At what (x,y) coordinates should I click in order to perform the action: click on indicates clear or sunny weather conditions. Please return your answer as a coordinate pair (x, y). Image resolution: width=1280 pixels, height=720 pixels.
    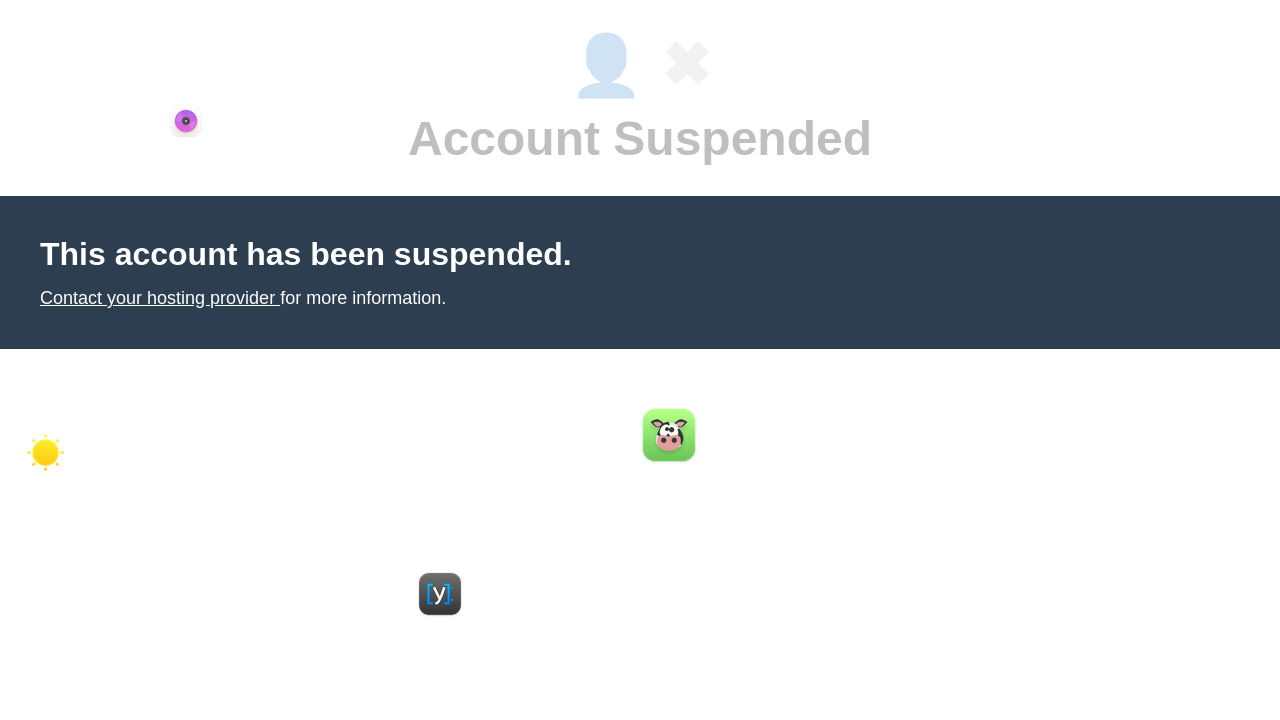
    Looking at the image, I should click on (45, 452).